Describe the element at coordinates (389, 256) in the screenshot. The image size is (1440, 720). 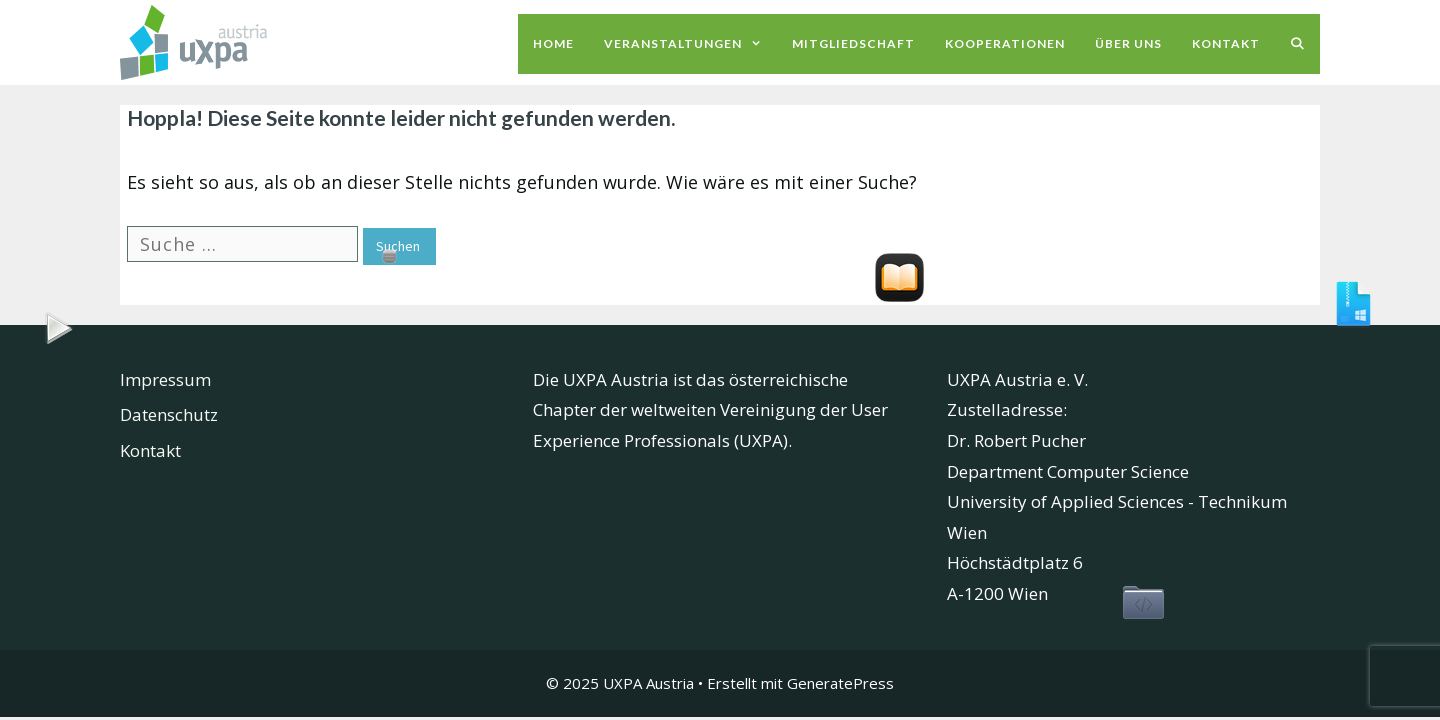
I see `open the notes app` at that location.